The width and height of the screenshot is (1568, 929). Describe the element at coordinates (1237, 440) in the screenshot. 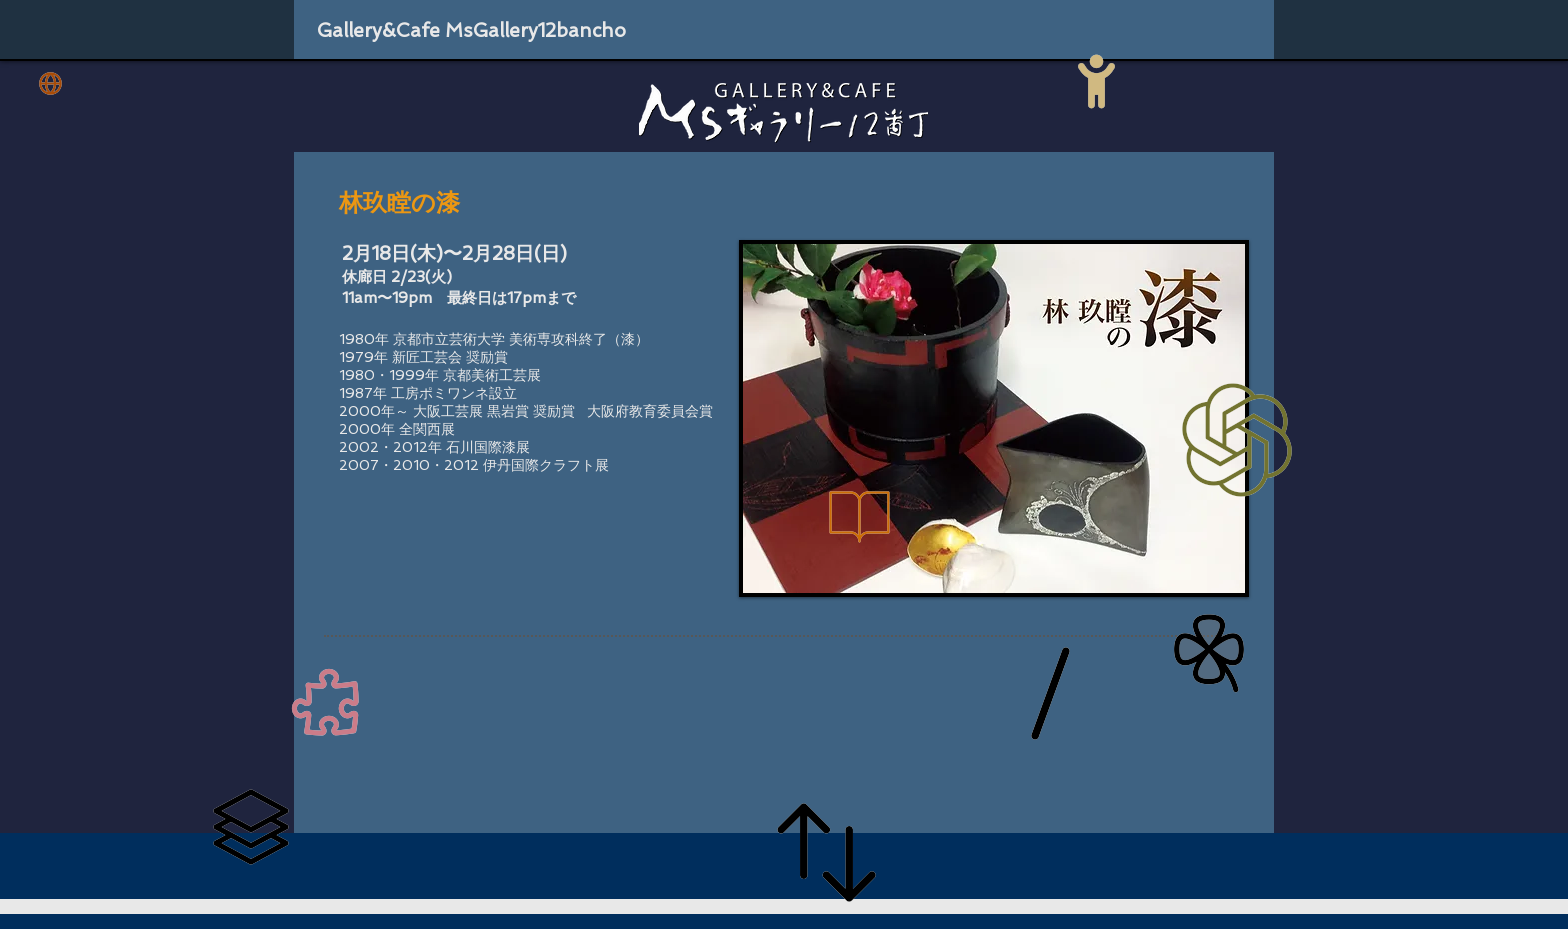

I see `access OpenAI services or ChatGPT` at that location.